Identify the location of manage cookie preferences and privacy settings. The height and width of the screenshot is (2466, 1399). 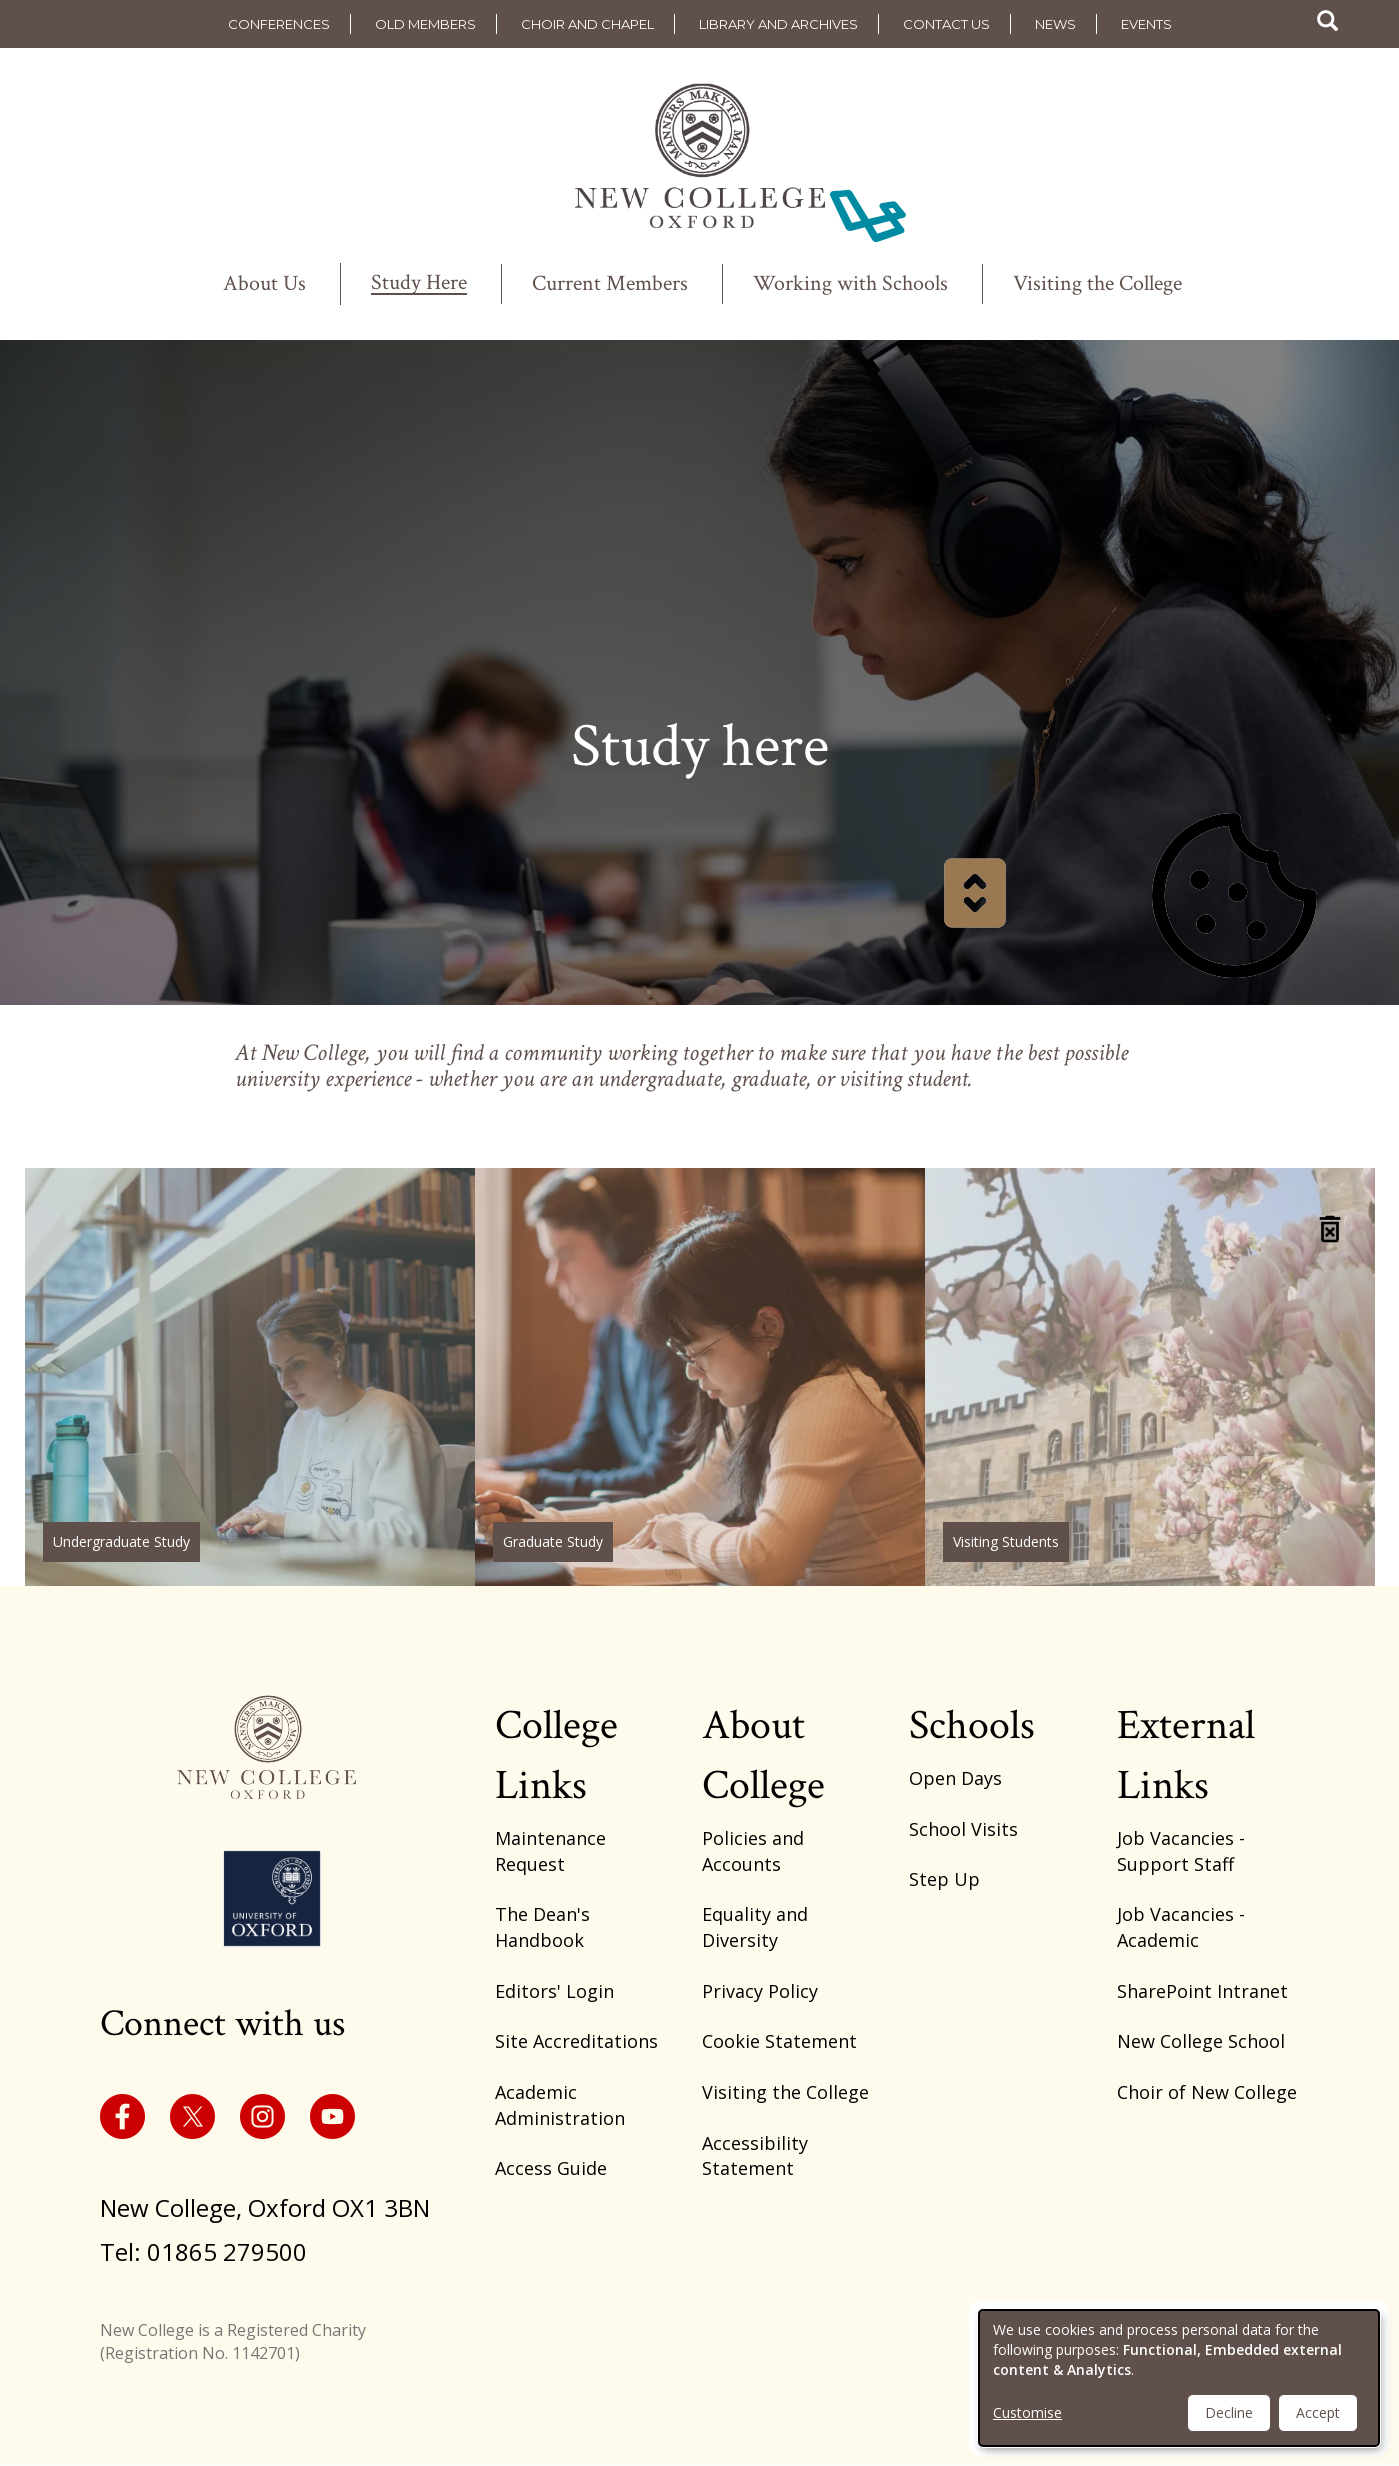
(1234, 895).